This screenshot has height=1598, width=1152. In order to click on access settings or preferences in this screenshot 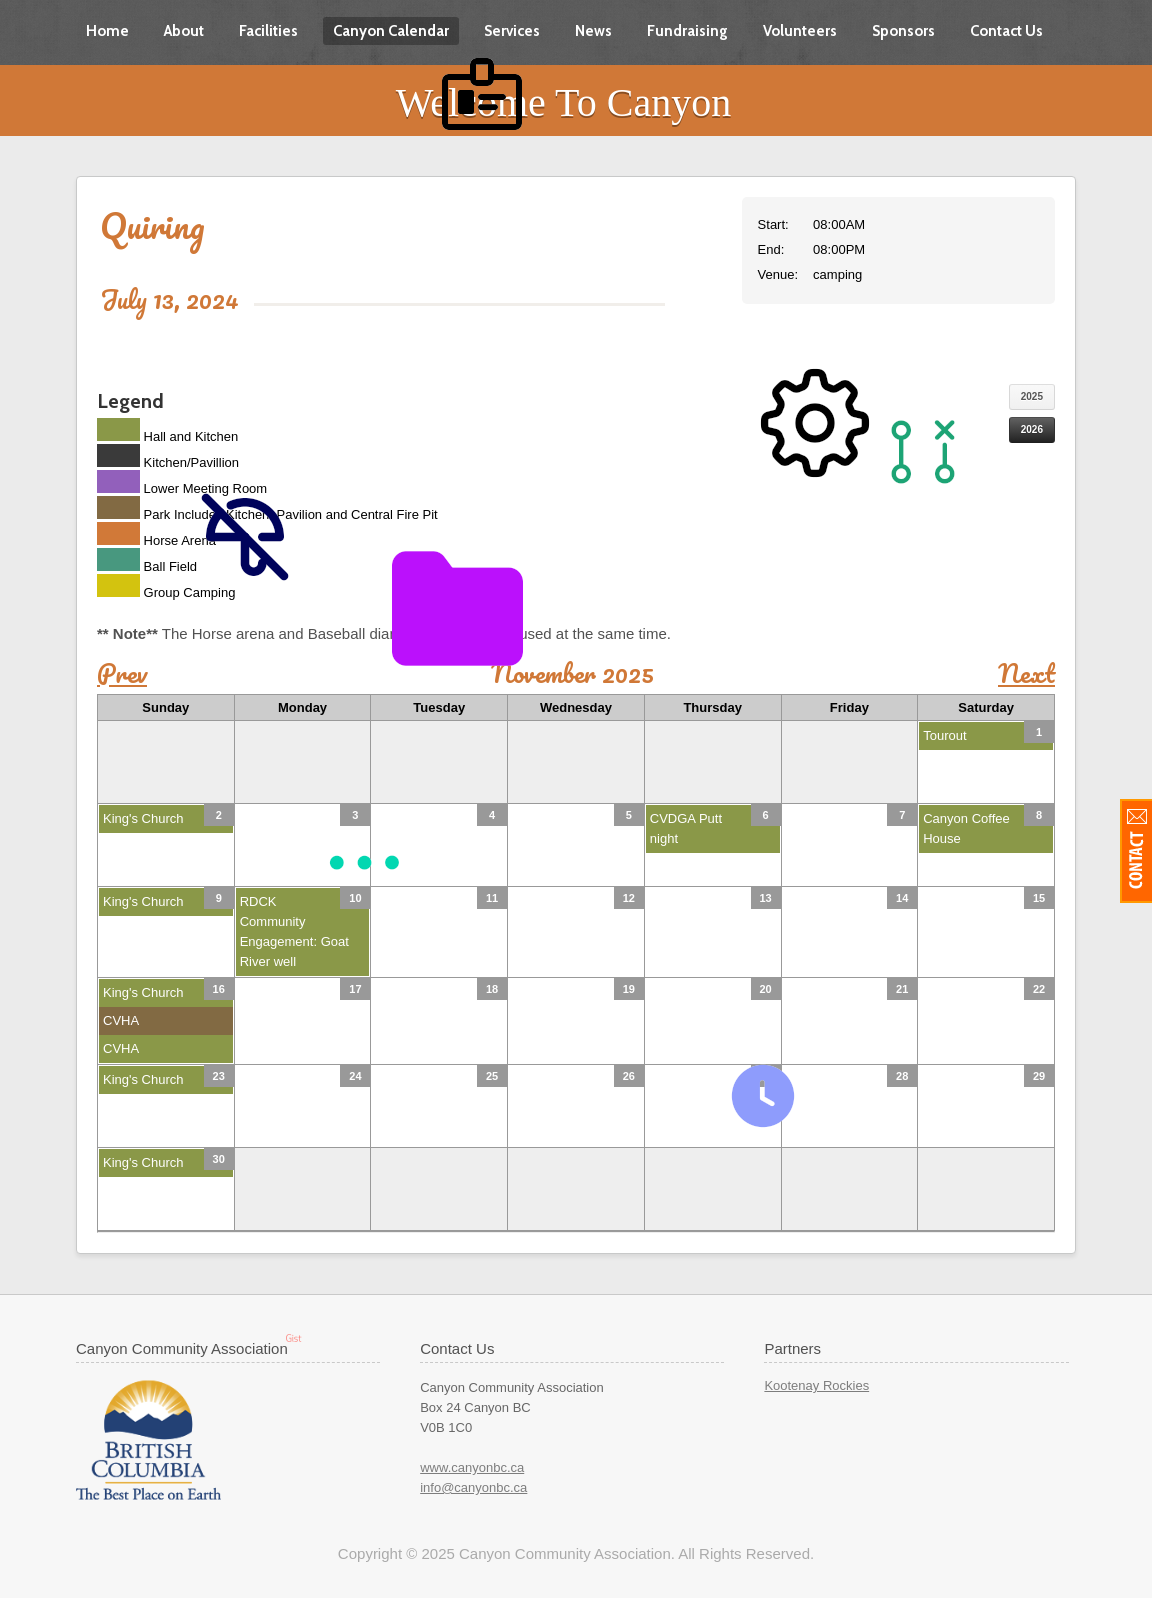, I will do `click(815, 423)`.